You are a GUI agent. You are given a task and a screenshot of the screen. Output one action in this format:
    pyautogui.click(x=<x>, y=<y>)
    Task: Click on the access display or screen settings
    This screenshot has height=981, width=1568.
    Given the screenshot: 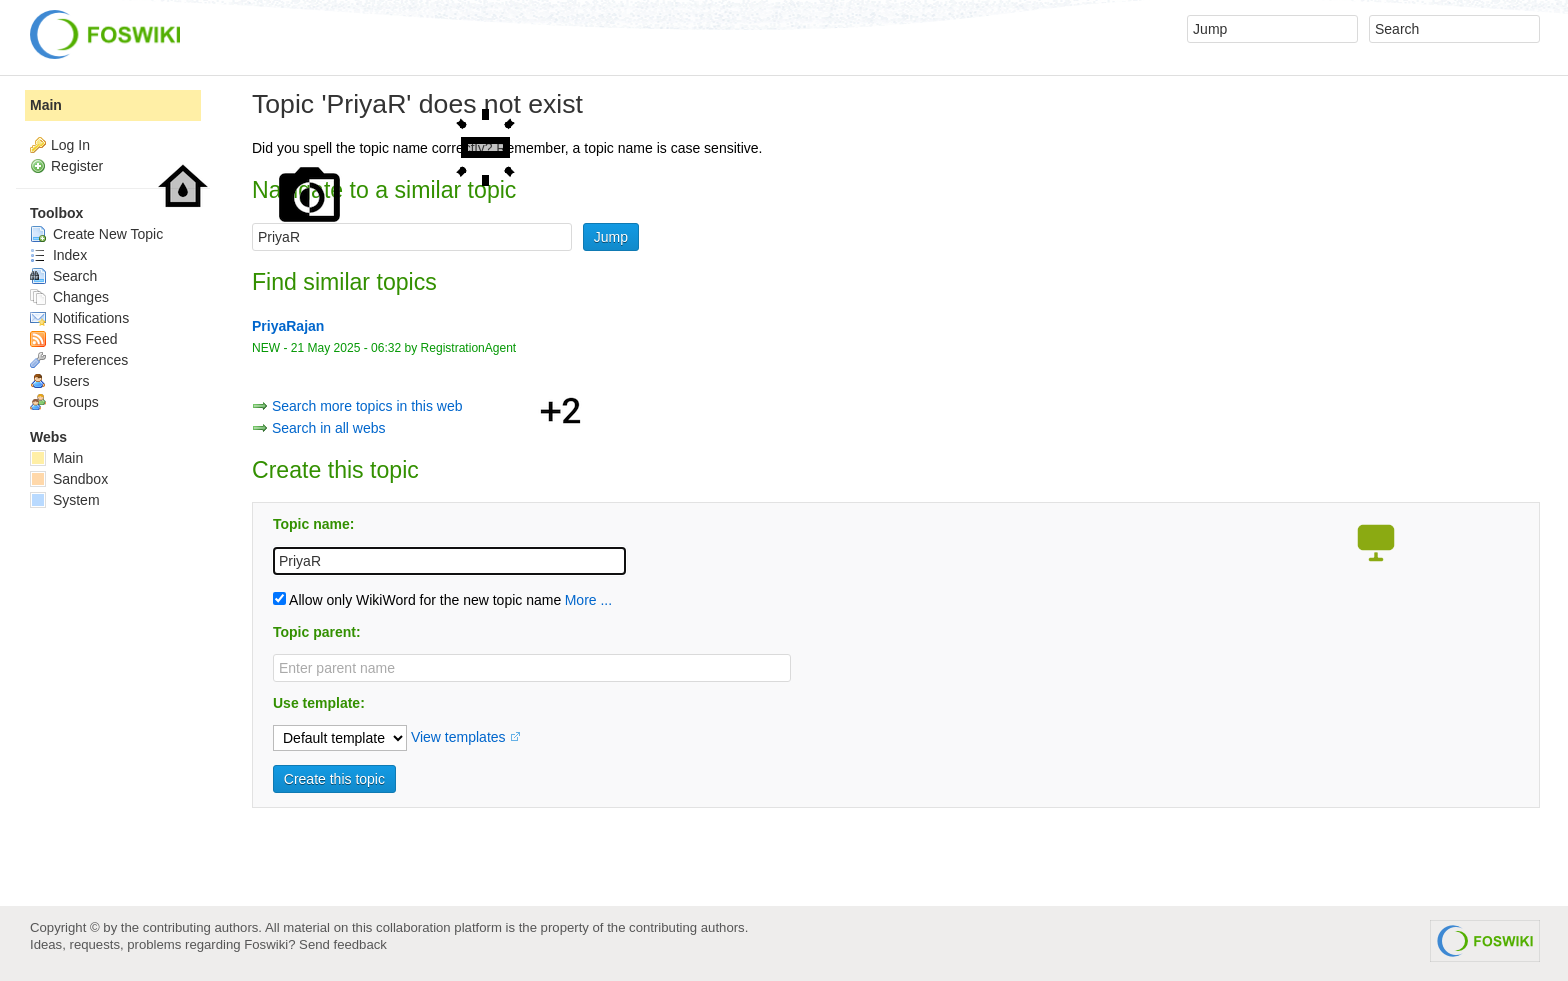 What is the action you would take?
    pyautogui.click(x=1376, y=543)
    